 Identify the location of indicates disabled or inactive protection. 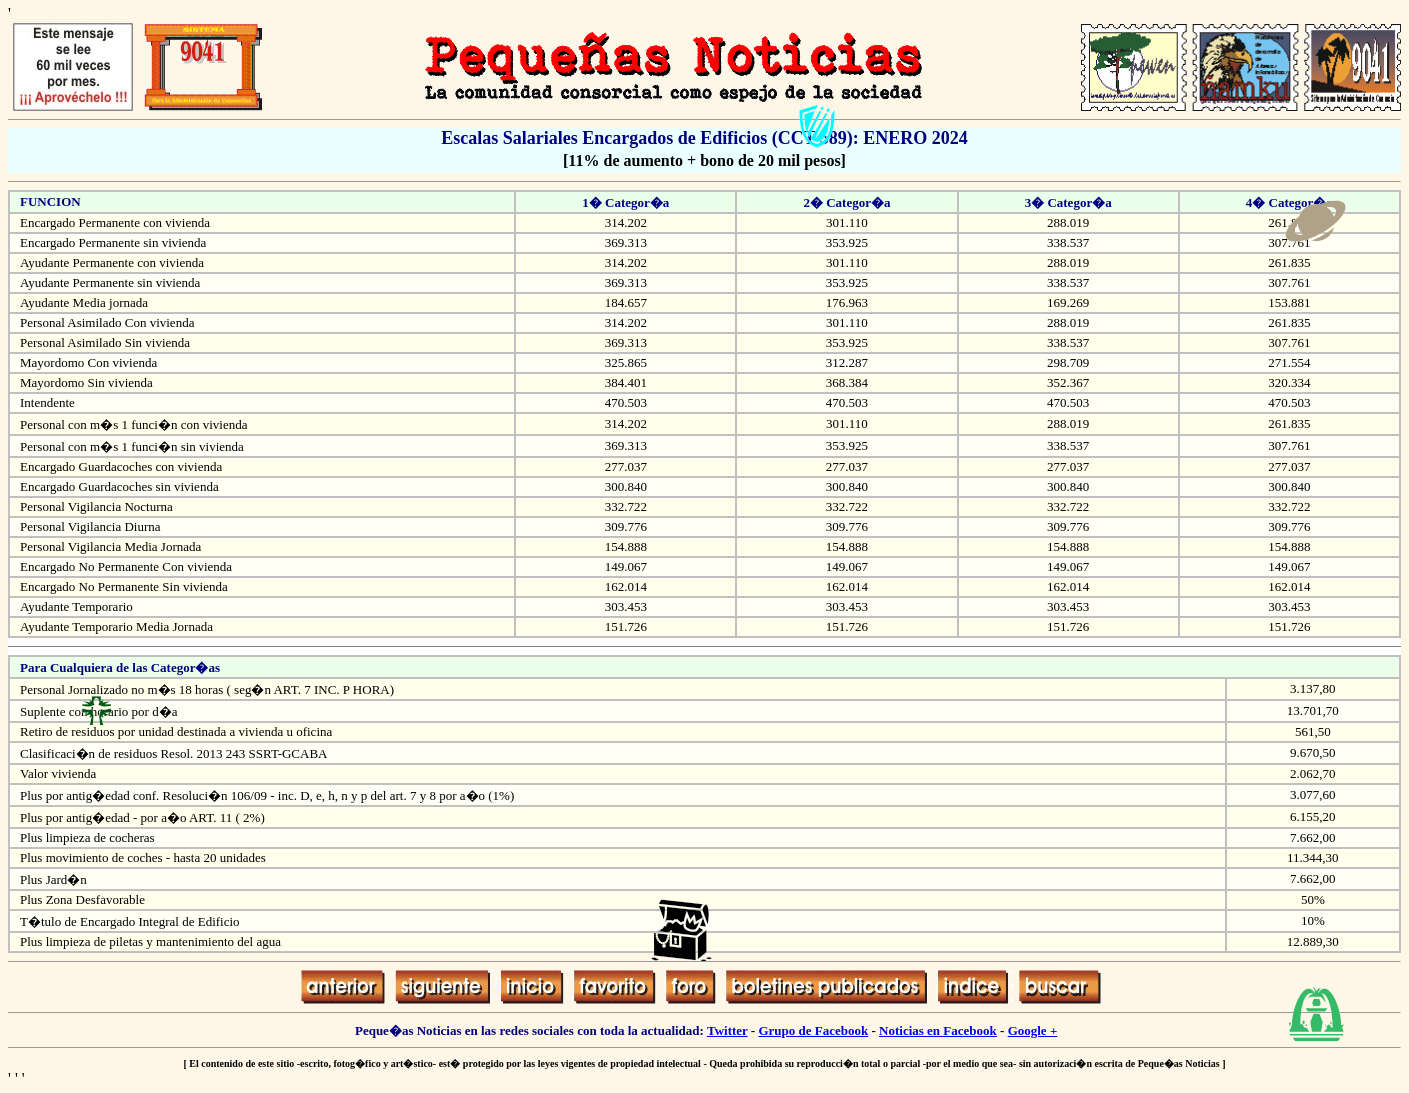
(817, 126).